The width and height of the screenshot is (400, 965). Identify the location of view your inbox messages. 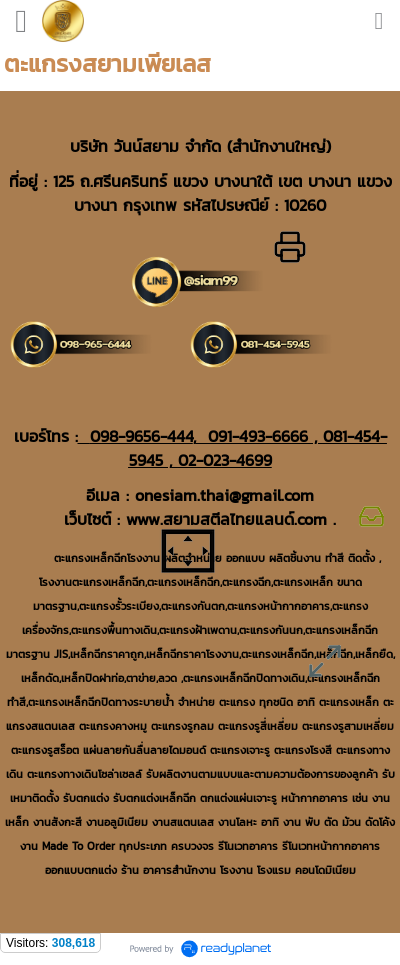
(371, 516).